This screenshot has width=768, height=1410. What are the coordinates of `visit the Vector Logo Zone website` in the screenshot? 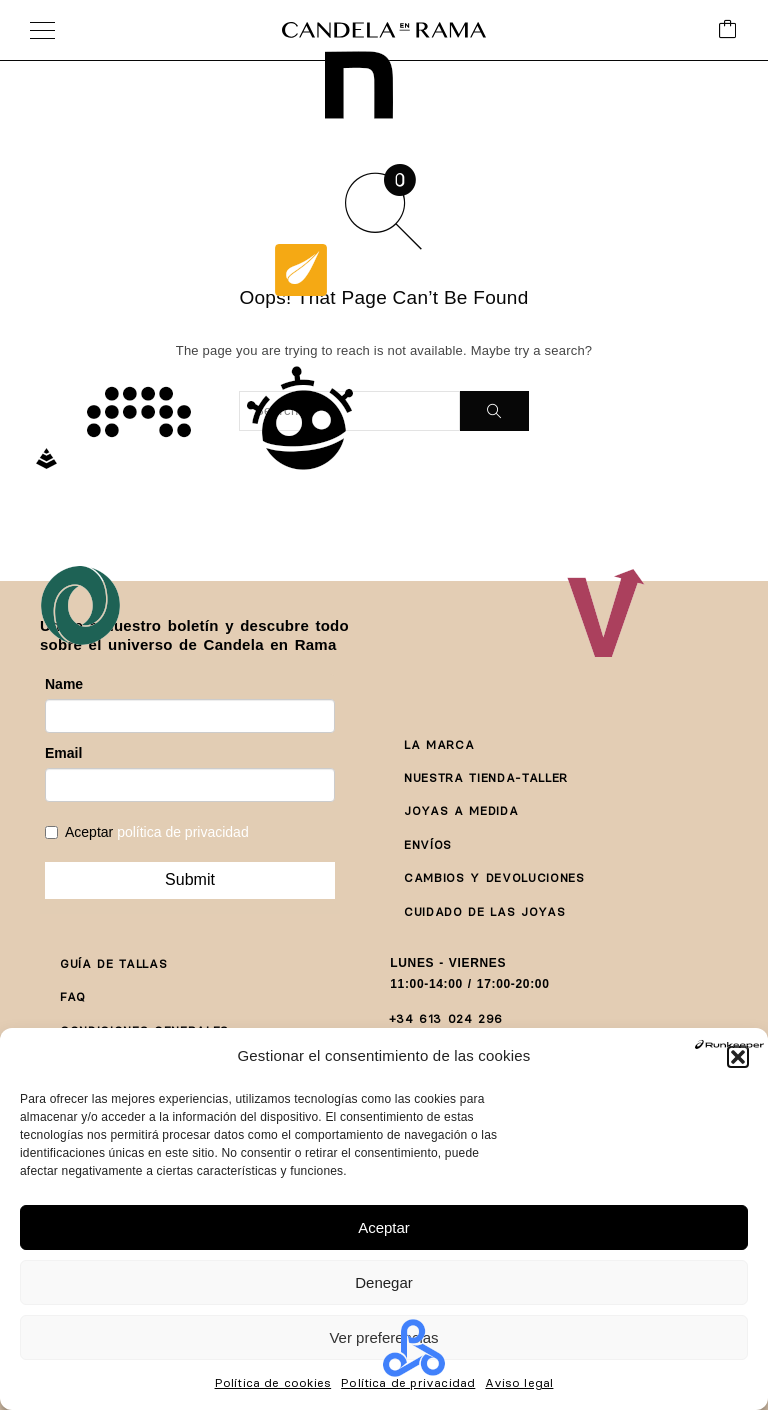 It's located at (606, 613).